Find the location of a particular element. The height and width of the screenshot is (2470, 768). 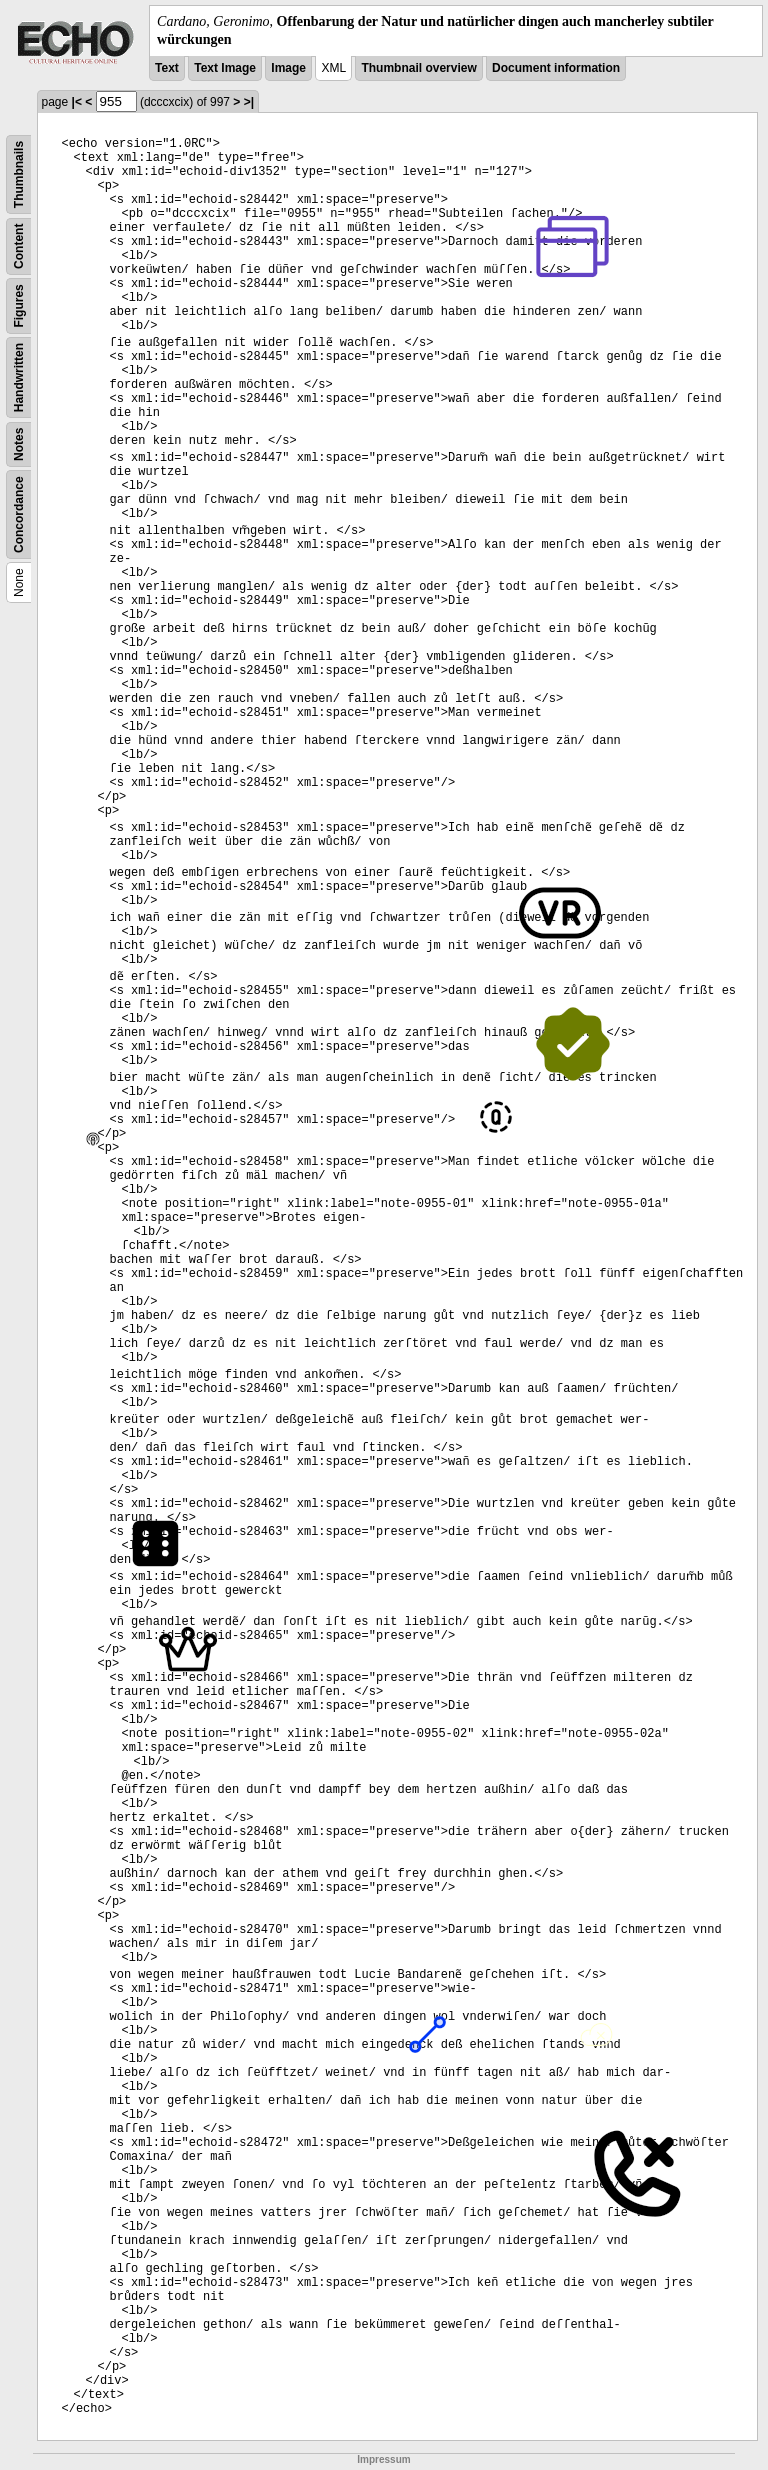

roll or randomize a selection is located at coordinates (155, 1543).